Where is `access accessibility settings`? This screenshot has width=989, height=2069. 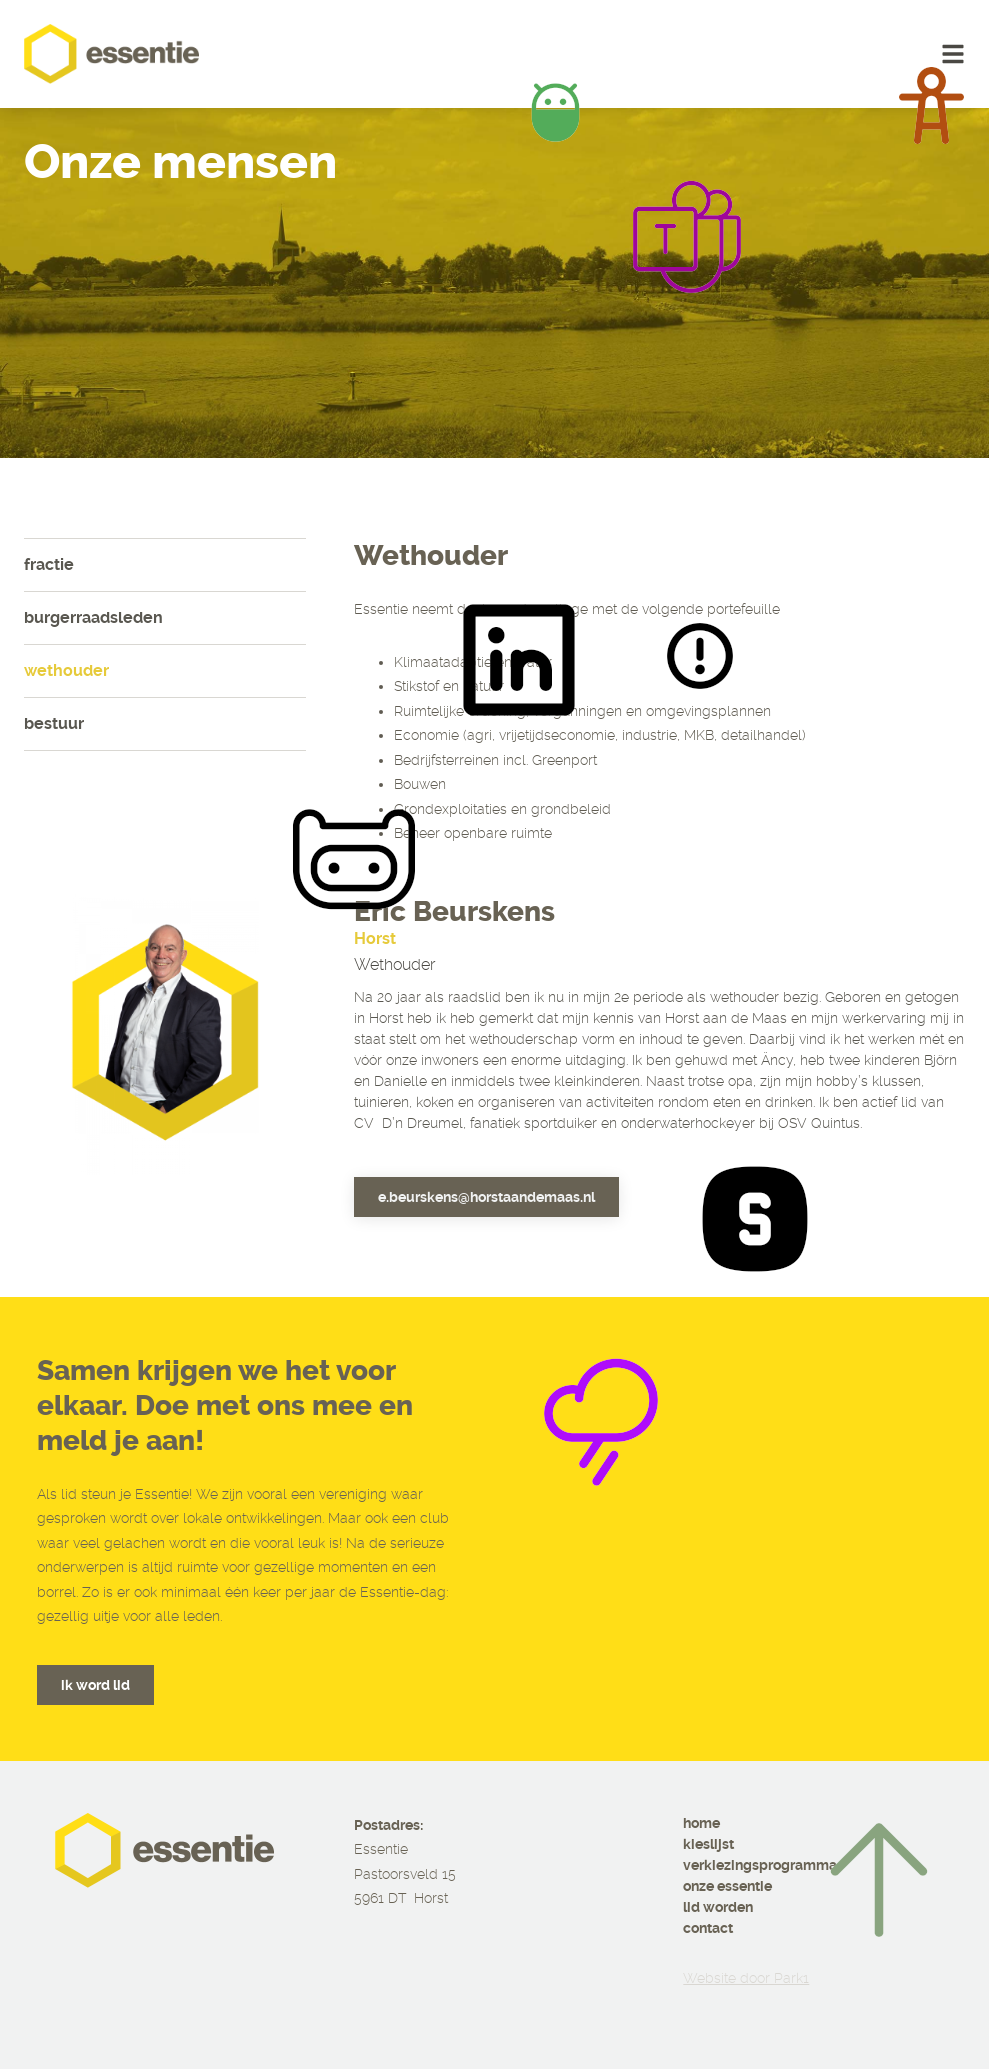
access accessibility settings is located at coordinates (931, 105).